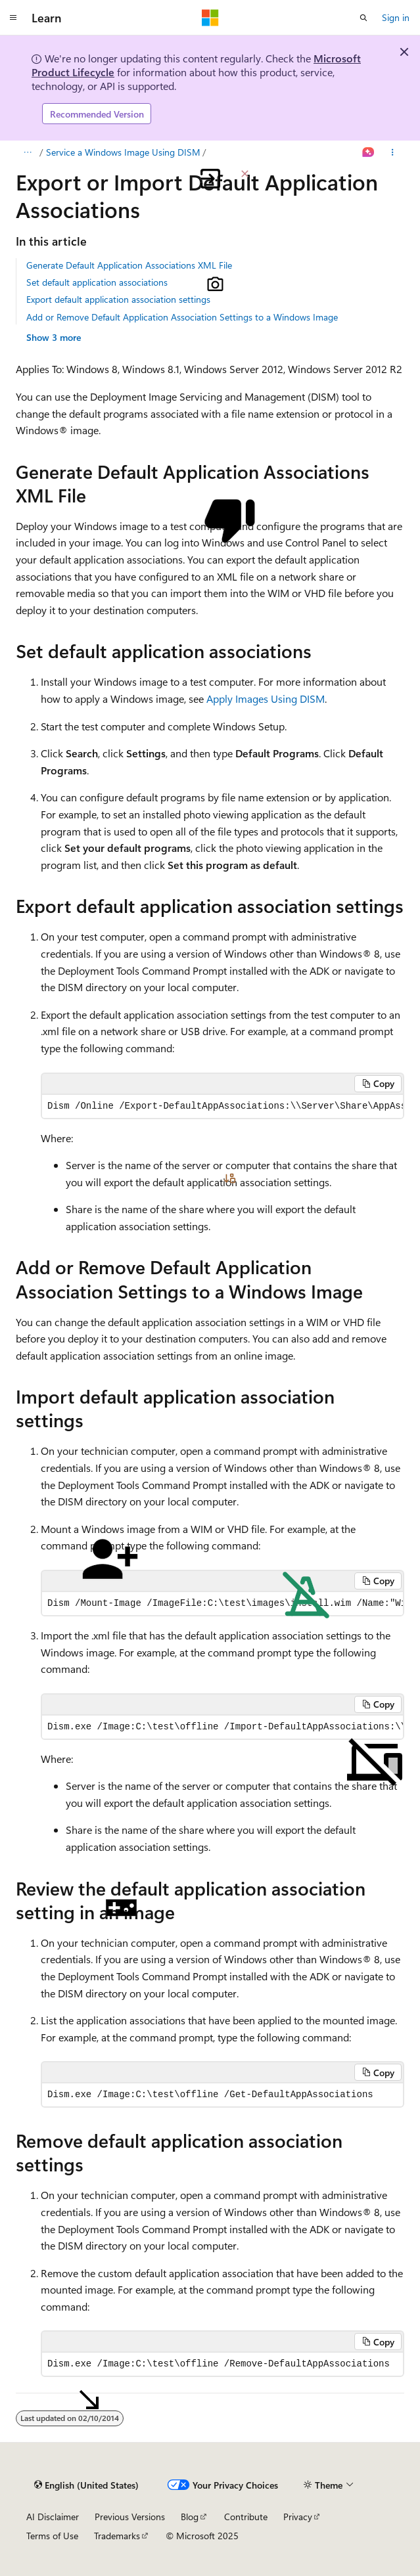 The height and width of the screenshot is (2576, 420). I want to click on log out of your account, so click(210, 179).